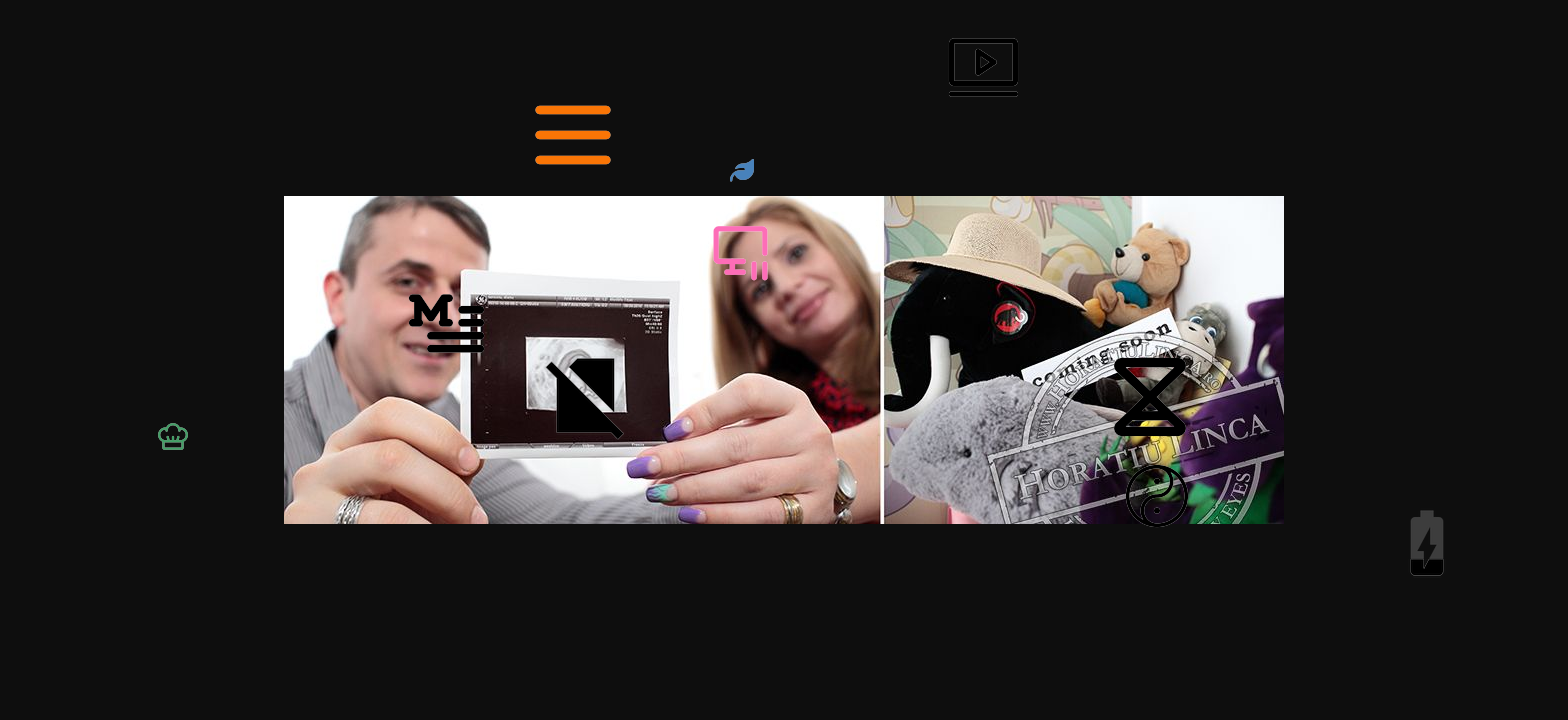 This screenshot has width=1568, height=720. I want to click on indicates time is running low or nearly expired, so click(1150, 397).